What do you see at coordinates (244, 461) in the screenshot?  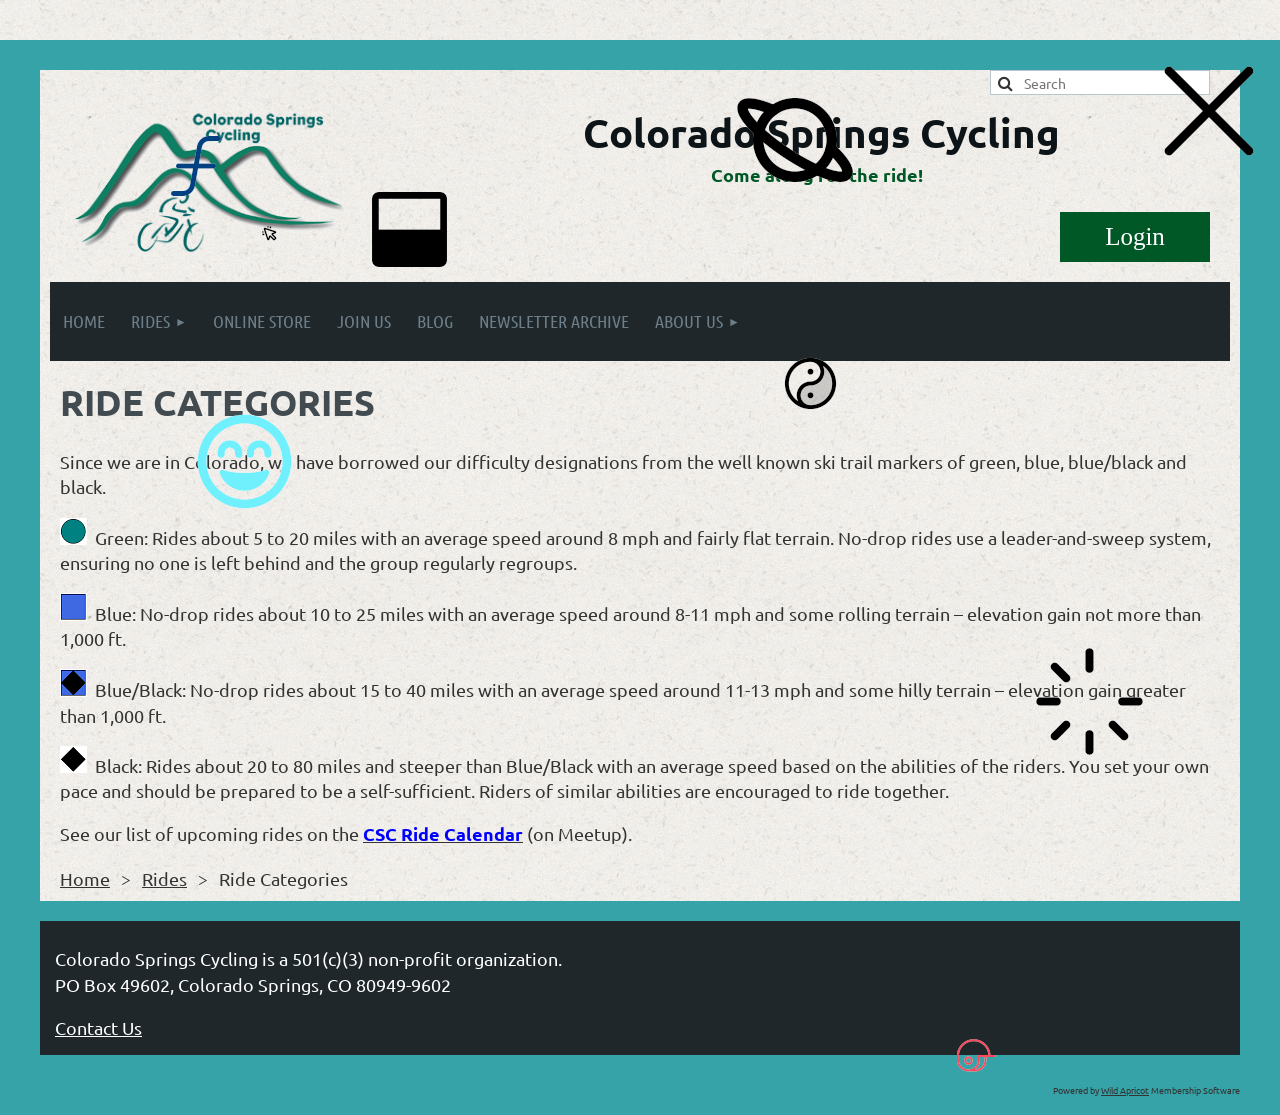 I see `add a happy reaction or emoji` at bounding box center [244, 461].